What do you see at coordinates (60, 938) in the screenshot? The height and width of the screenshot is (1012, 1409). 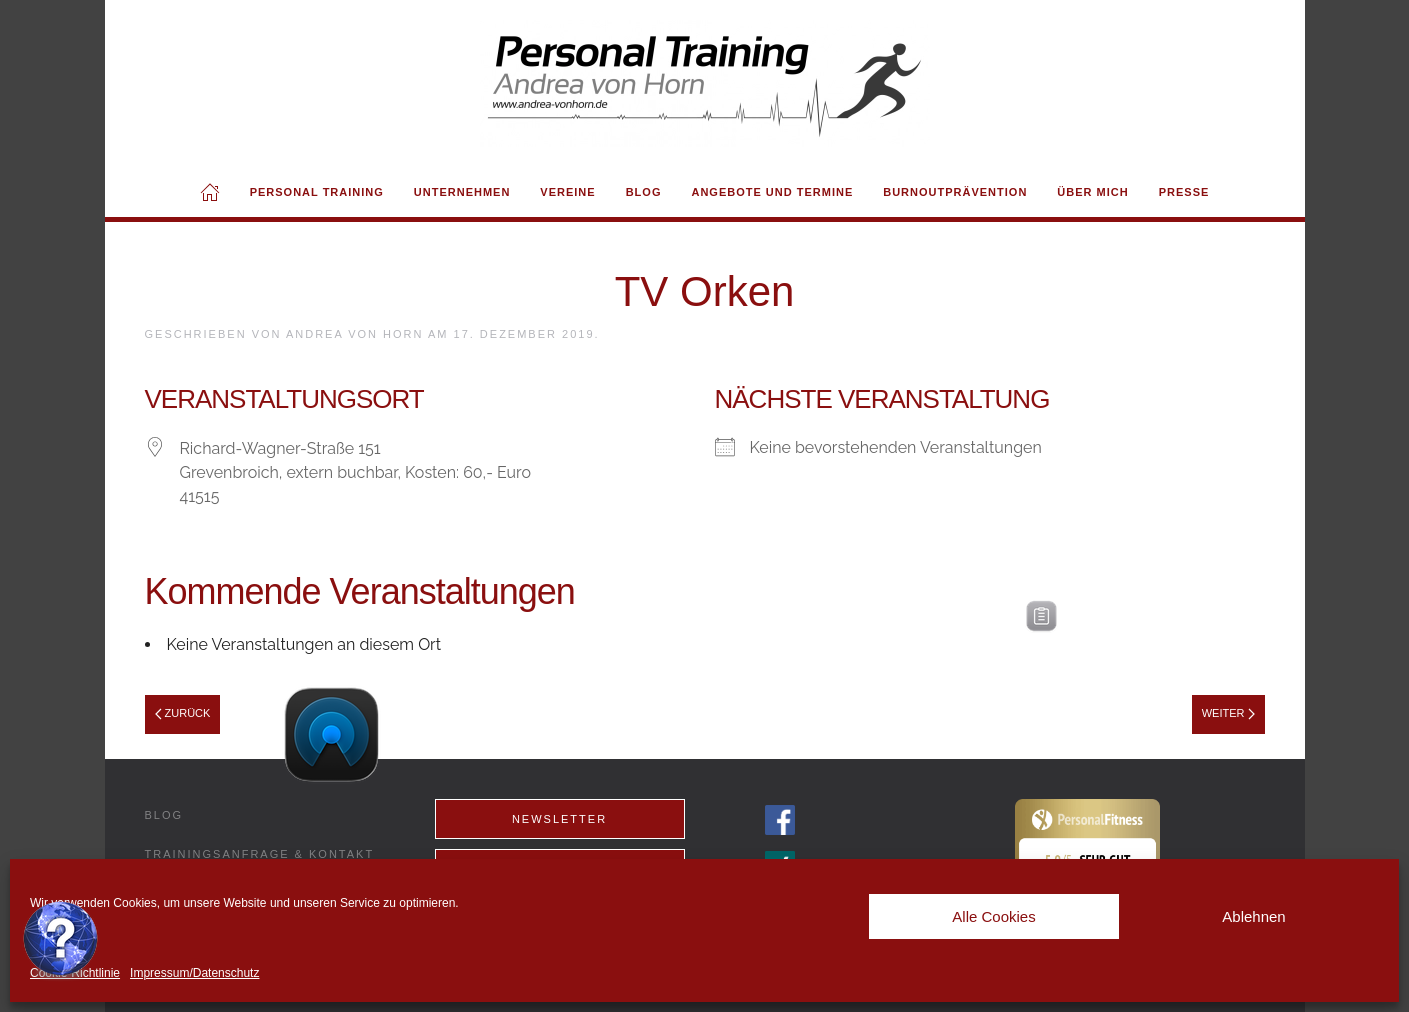 I see `connect to a network or server` at bounding box center [60, 938].